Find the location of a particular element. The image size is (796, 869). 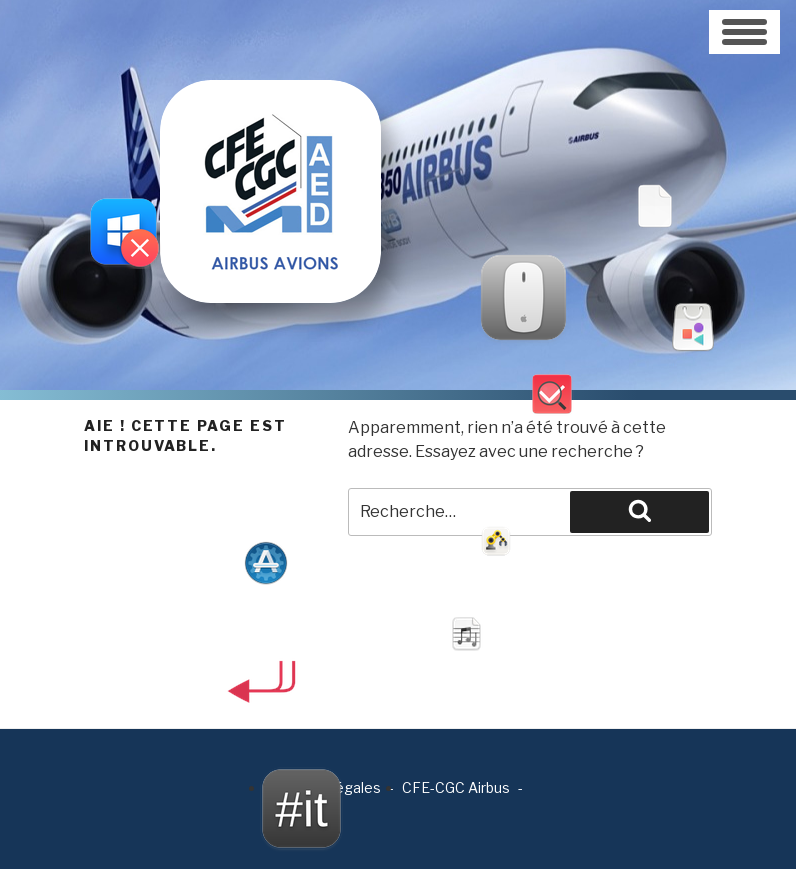

an eMelody ringtone file is located at coordinates (466, 633).